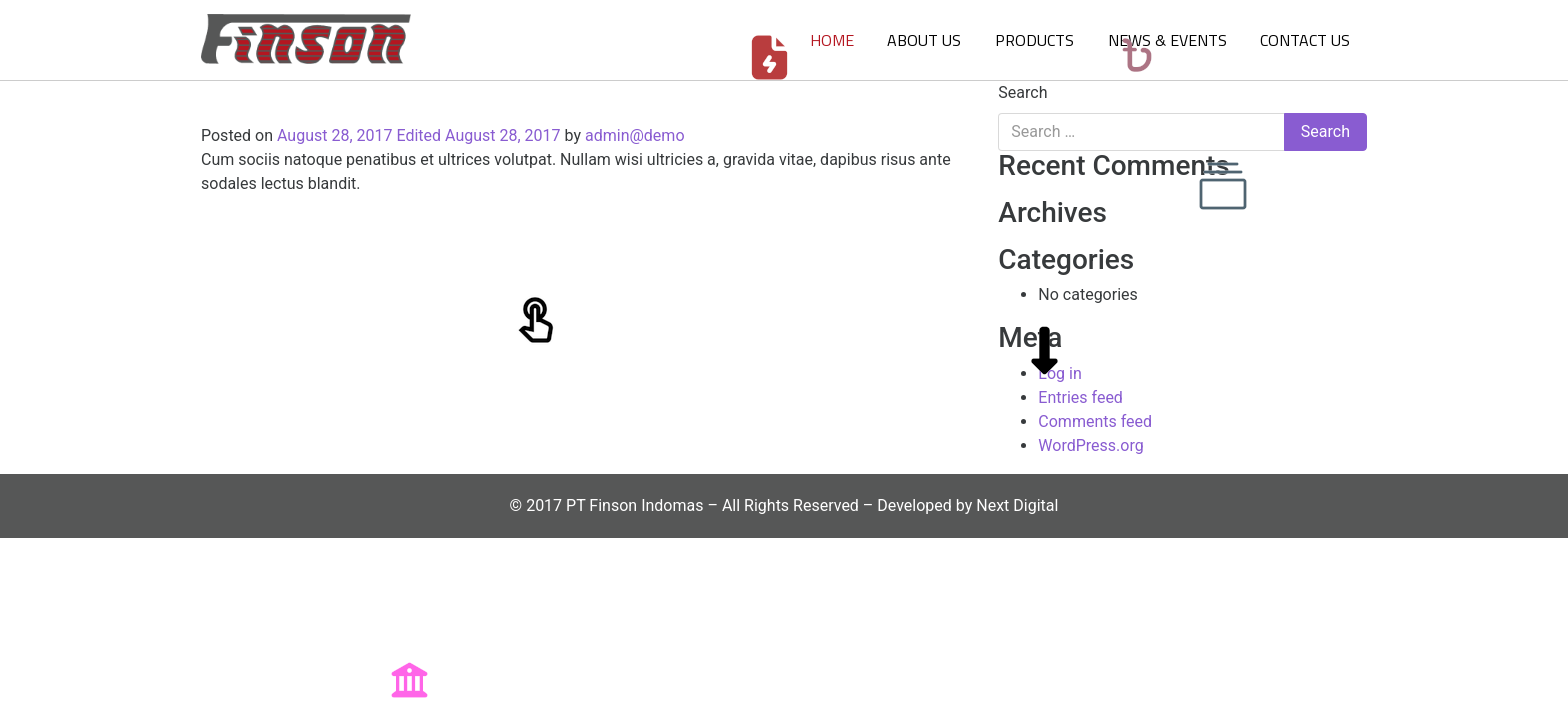  I want to click on indicates price or amount in bangladeshi taka, so click(1137, 55).